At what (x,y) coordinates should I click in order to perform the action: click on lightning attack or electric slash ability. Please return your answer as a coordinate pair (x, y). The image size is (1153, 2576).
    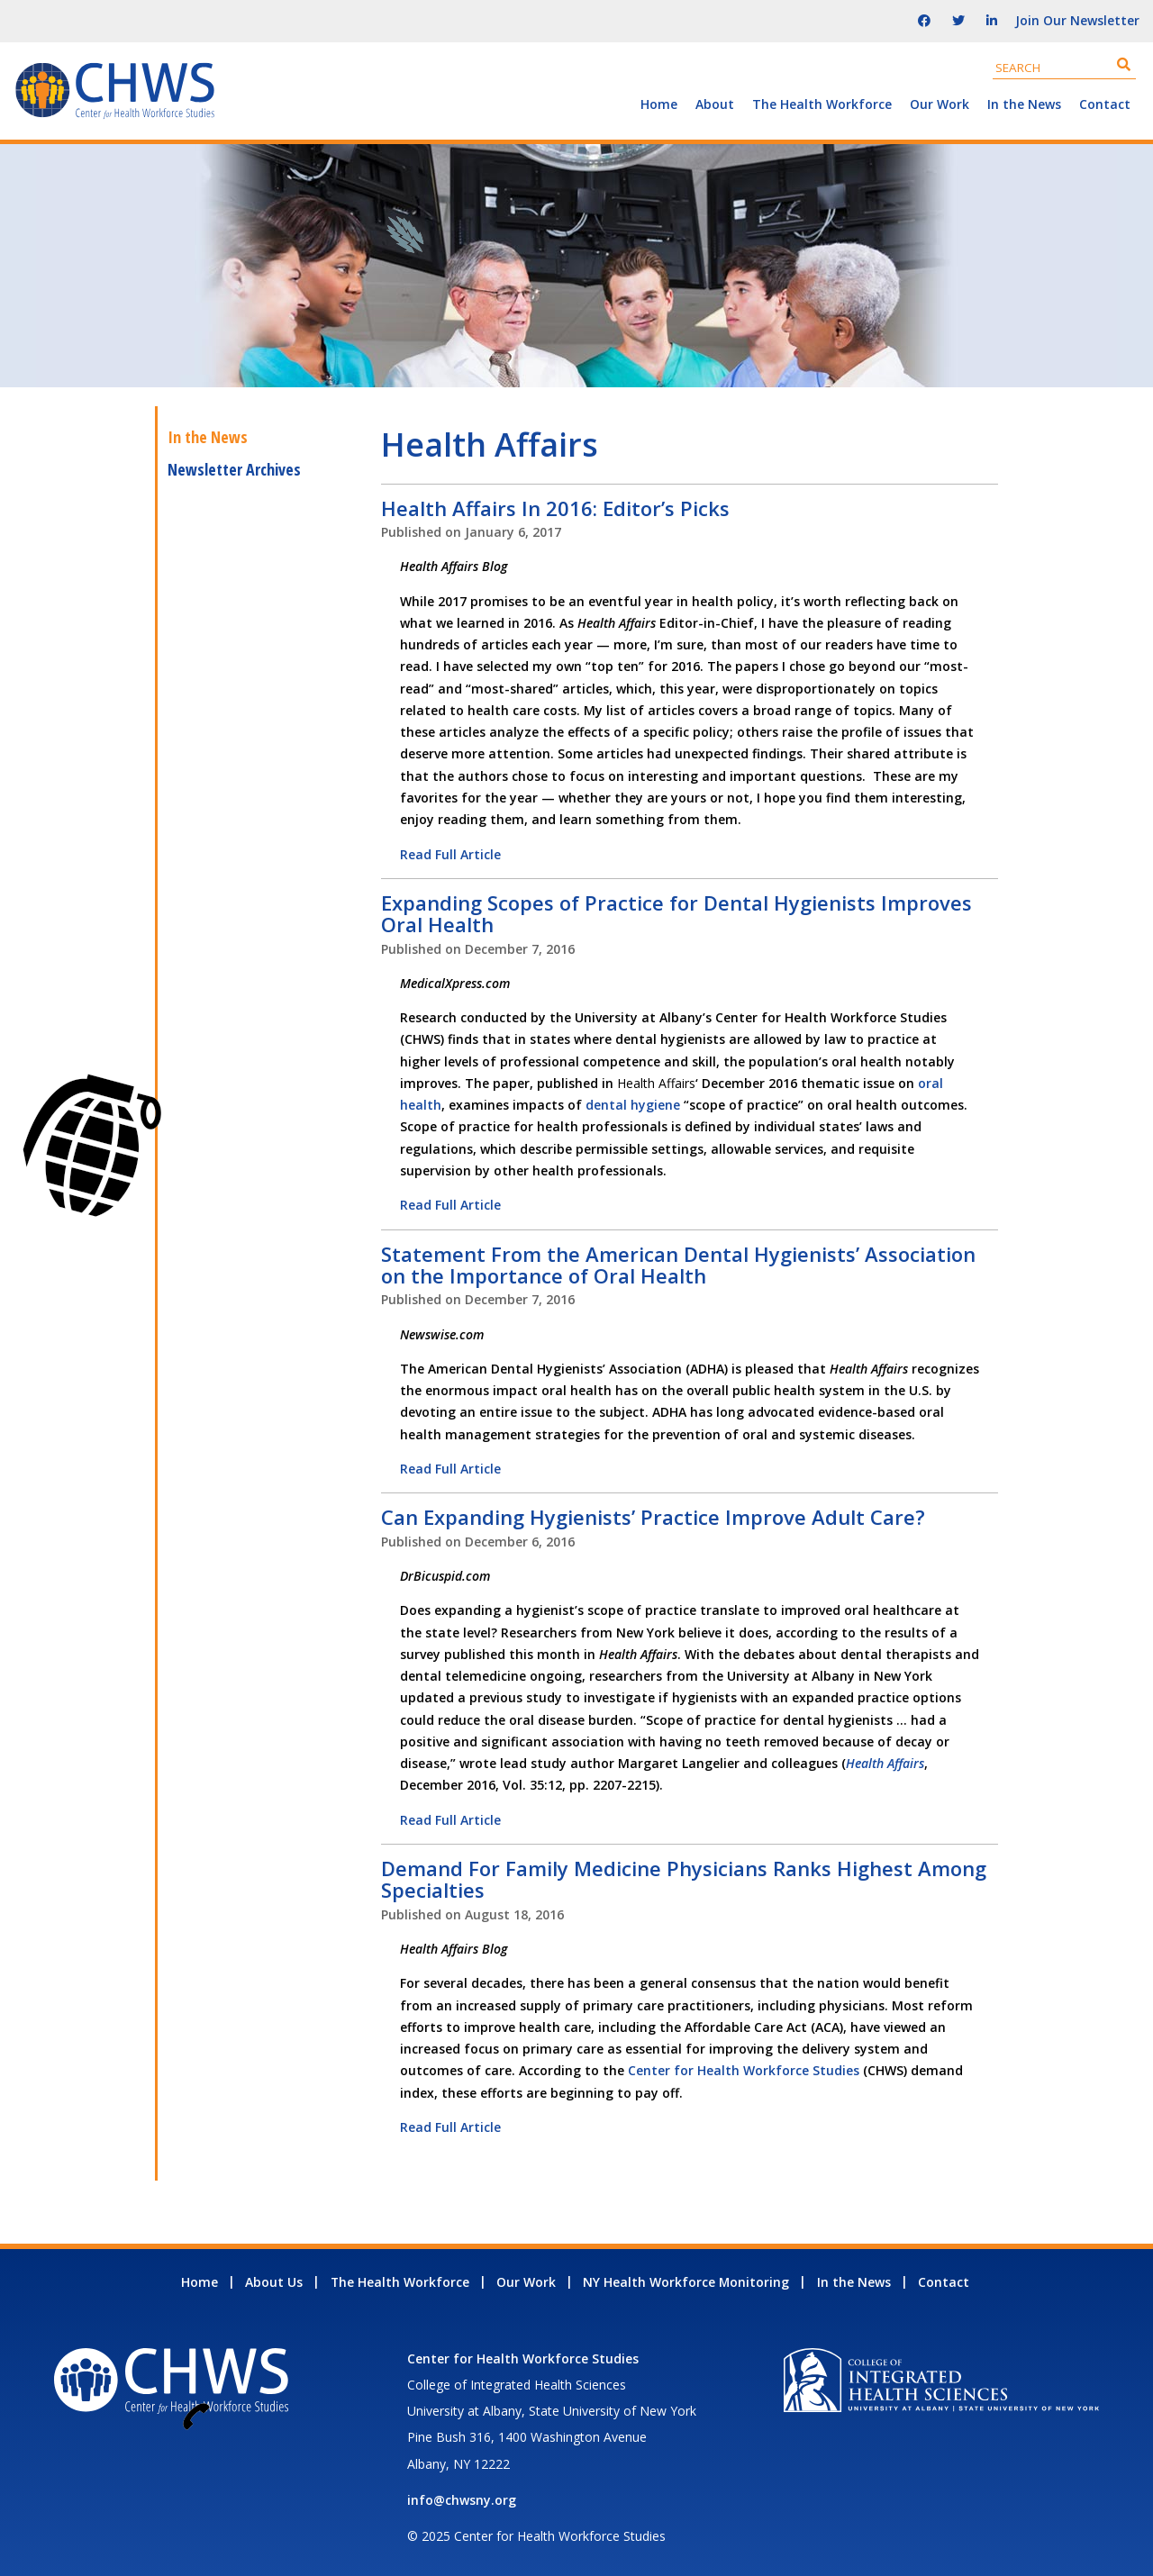
    Looking at the image, I should click on (405, 234).